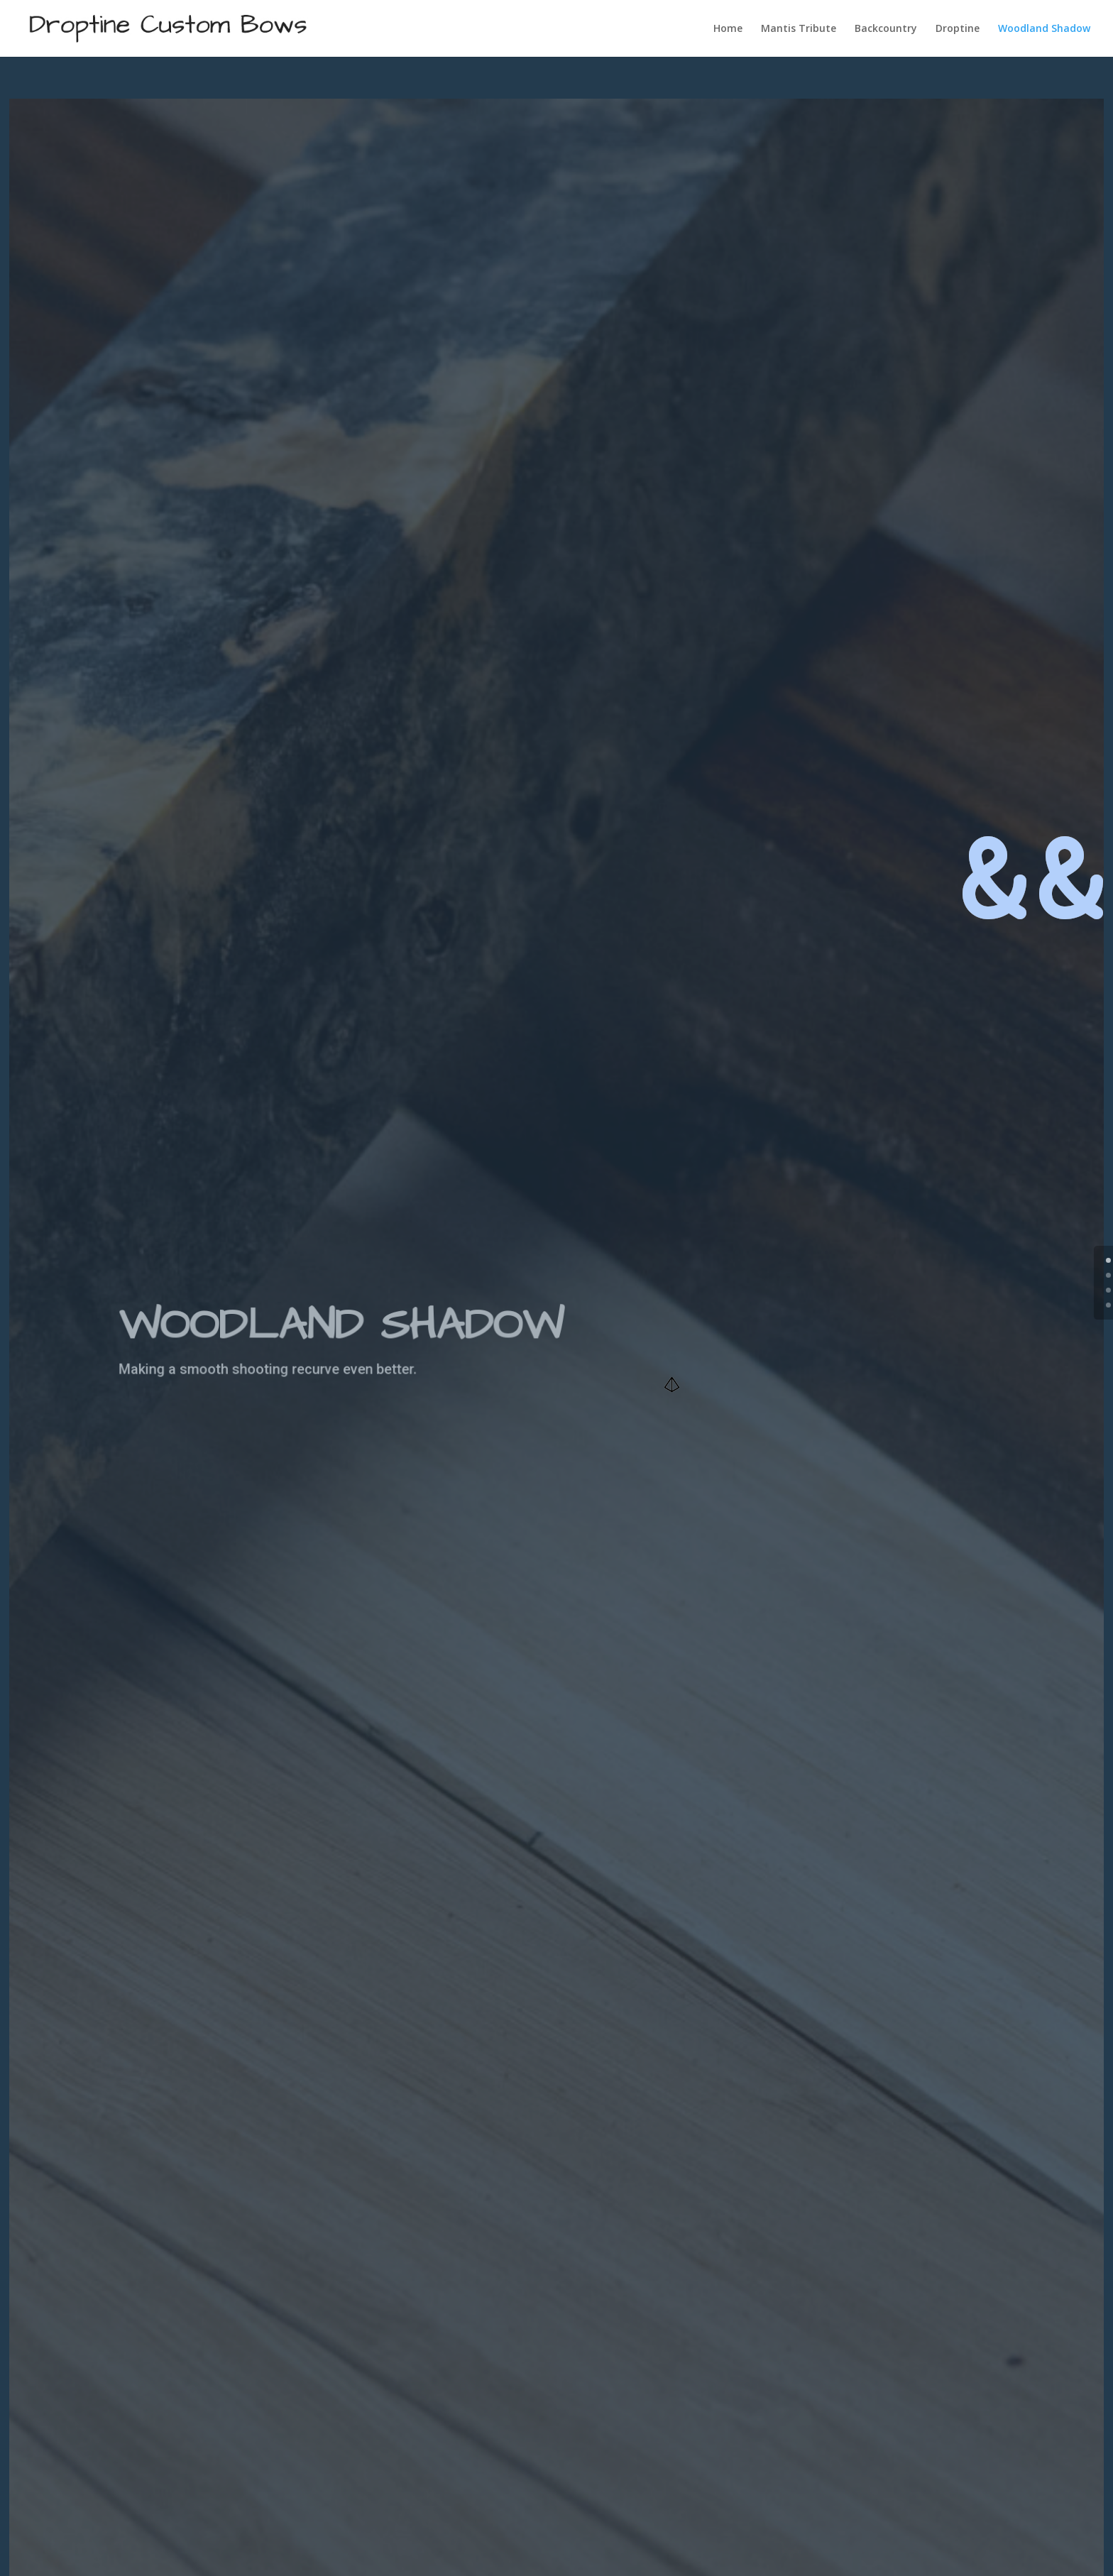  Describe the element at coordinates (1033, 881) in the screenshot. I see `insert special characters or symbols` at that location.